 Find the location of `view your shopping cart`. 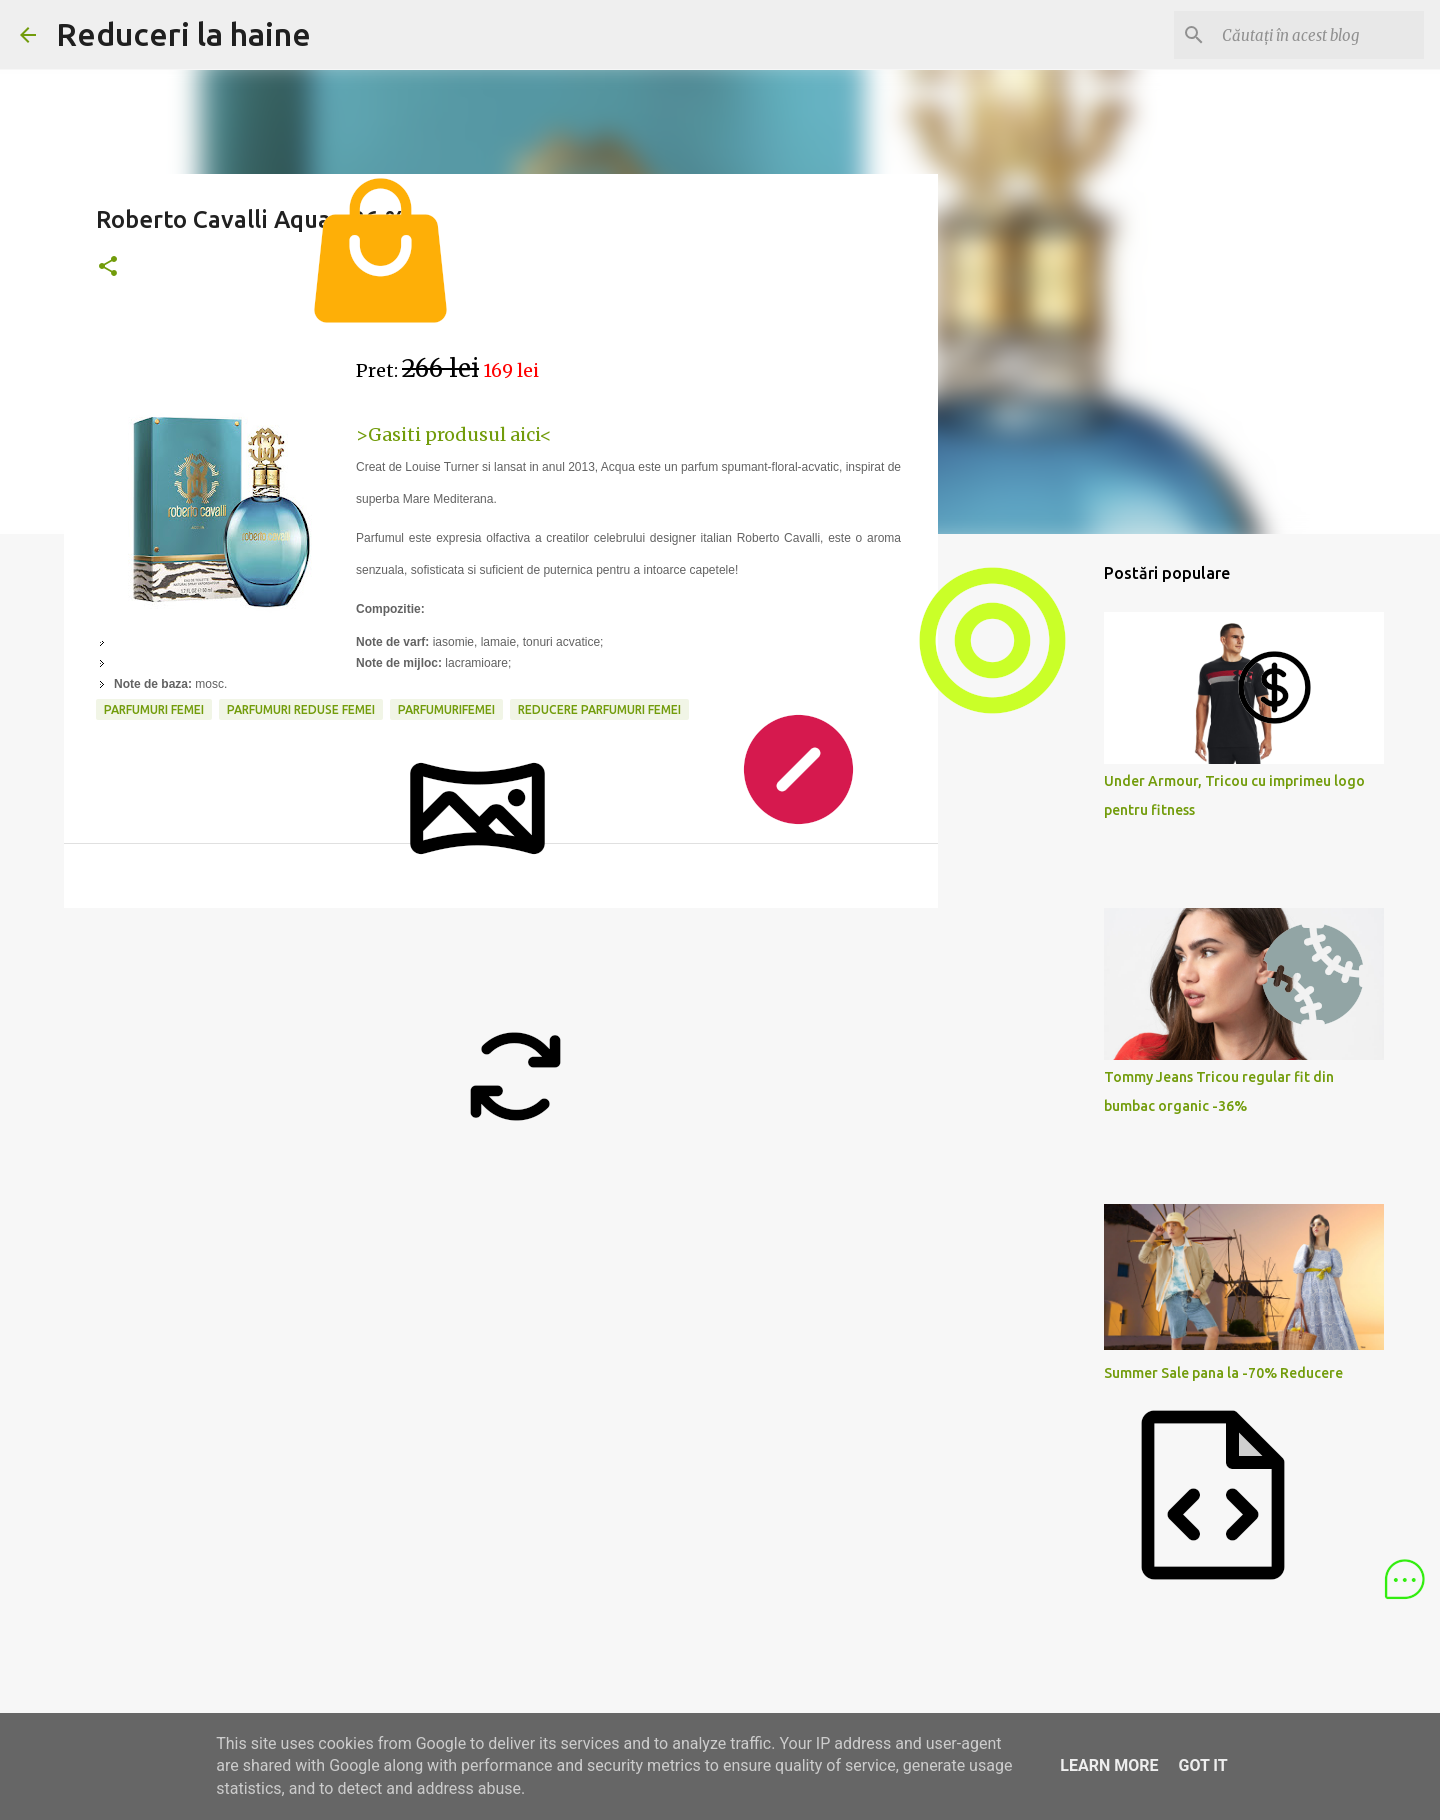

view your shopping cart is located at coordinates (380, 250).